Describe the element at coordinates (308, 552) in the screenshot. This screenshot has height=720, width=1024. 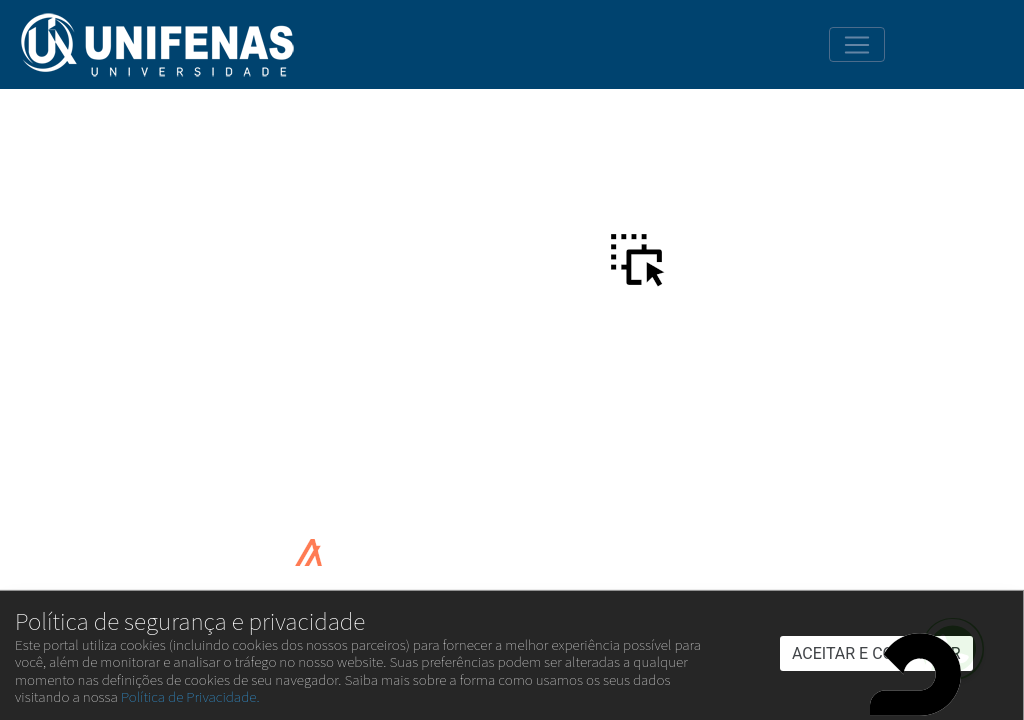
I see `algorand cryptocurrency or blockchain platform logo` at that location.